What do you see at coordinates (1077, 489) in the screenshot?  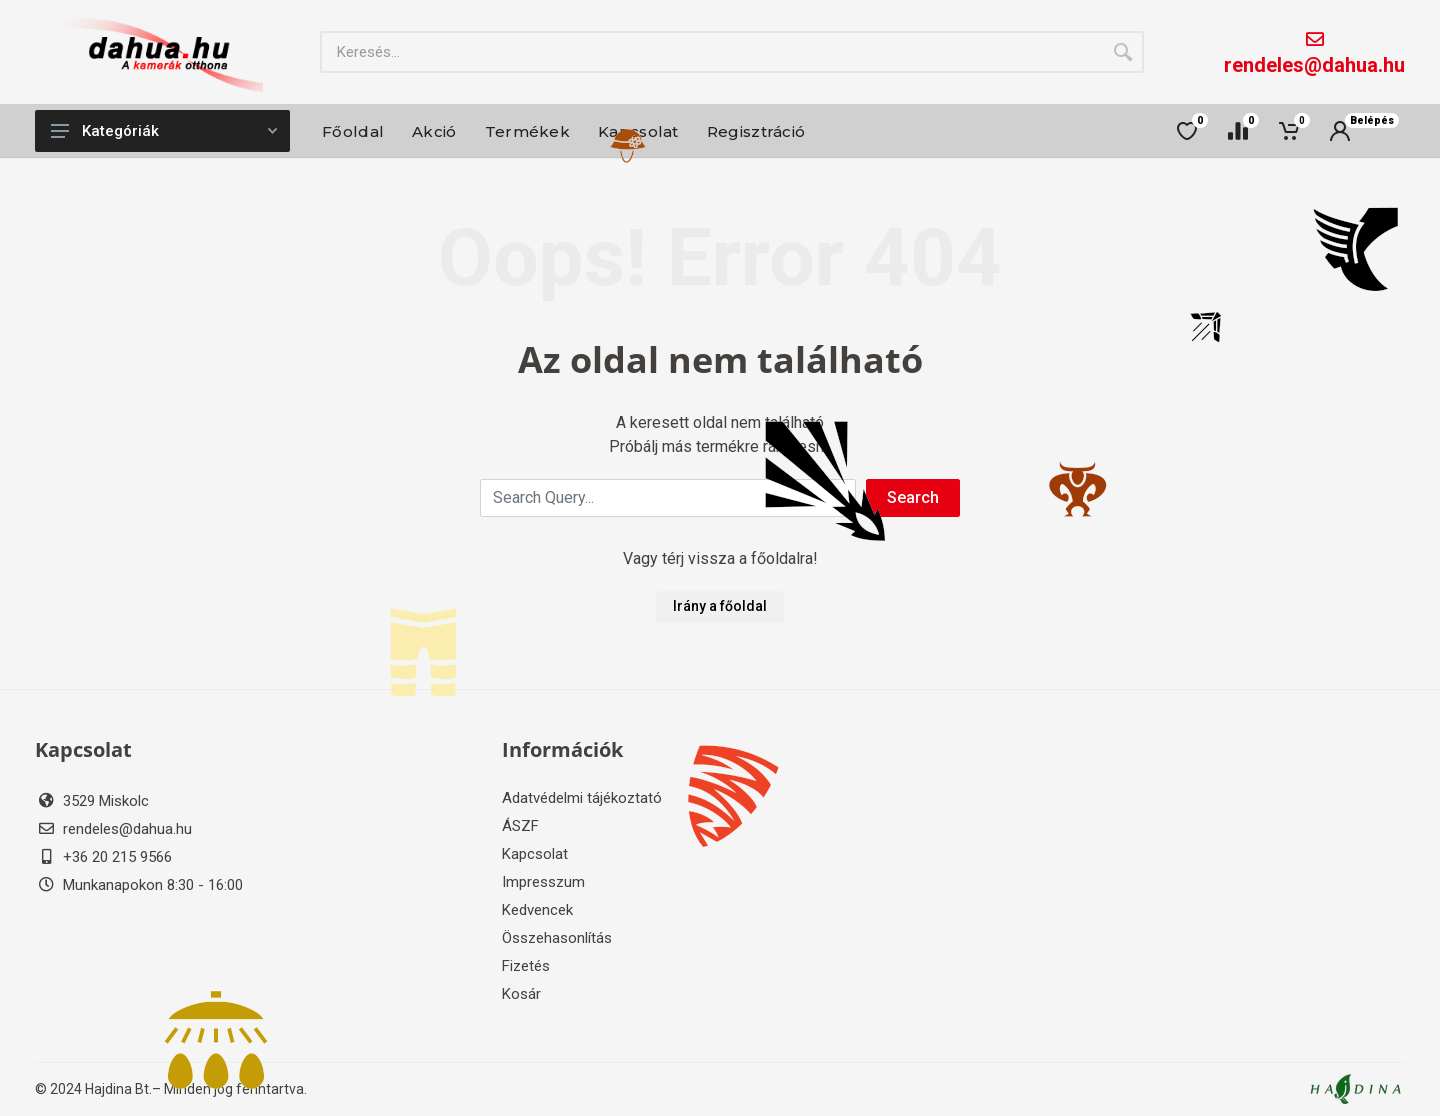 I see `select minotaur character or enemy type` at bounding box center [1077, 489].